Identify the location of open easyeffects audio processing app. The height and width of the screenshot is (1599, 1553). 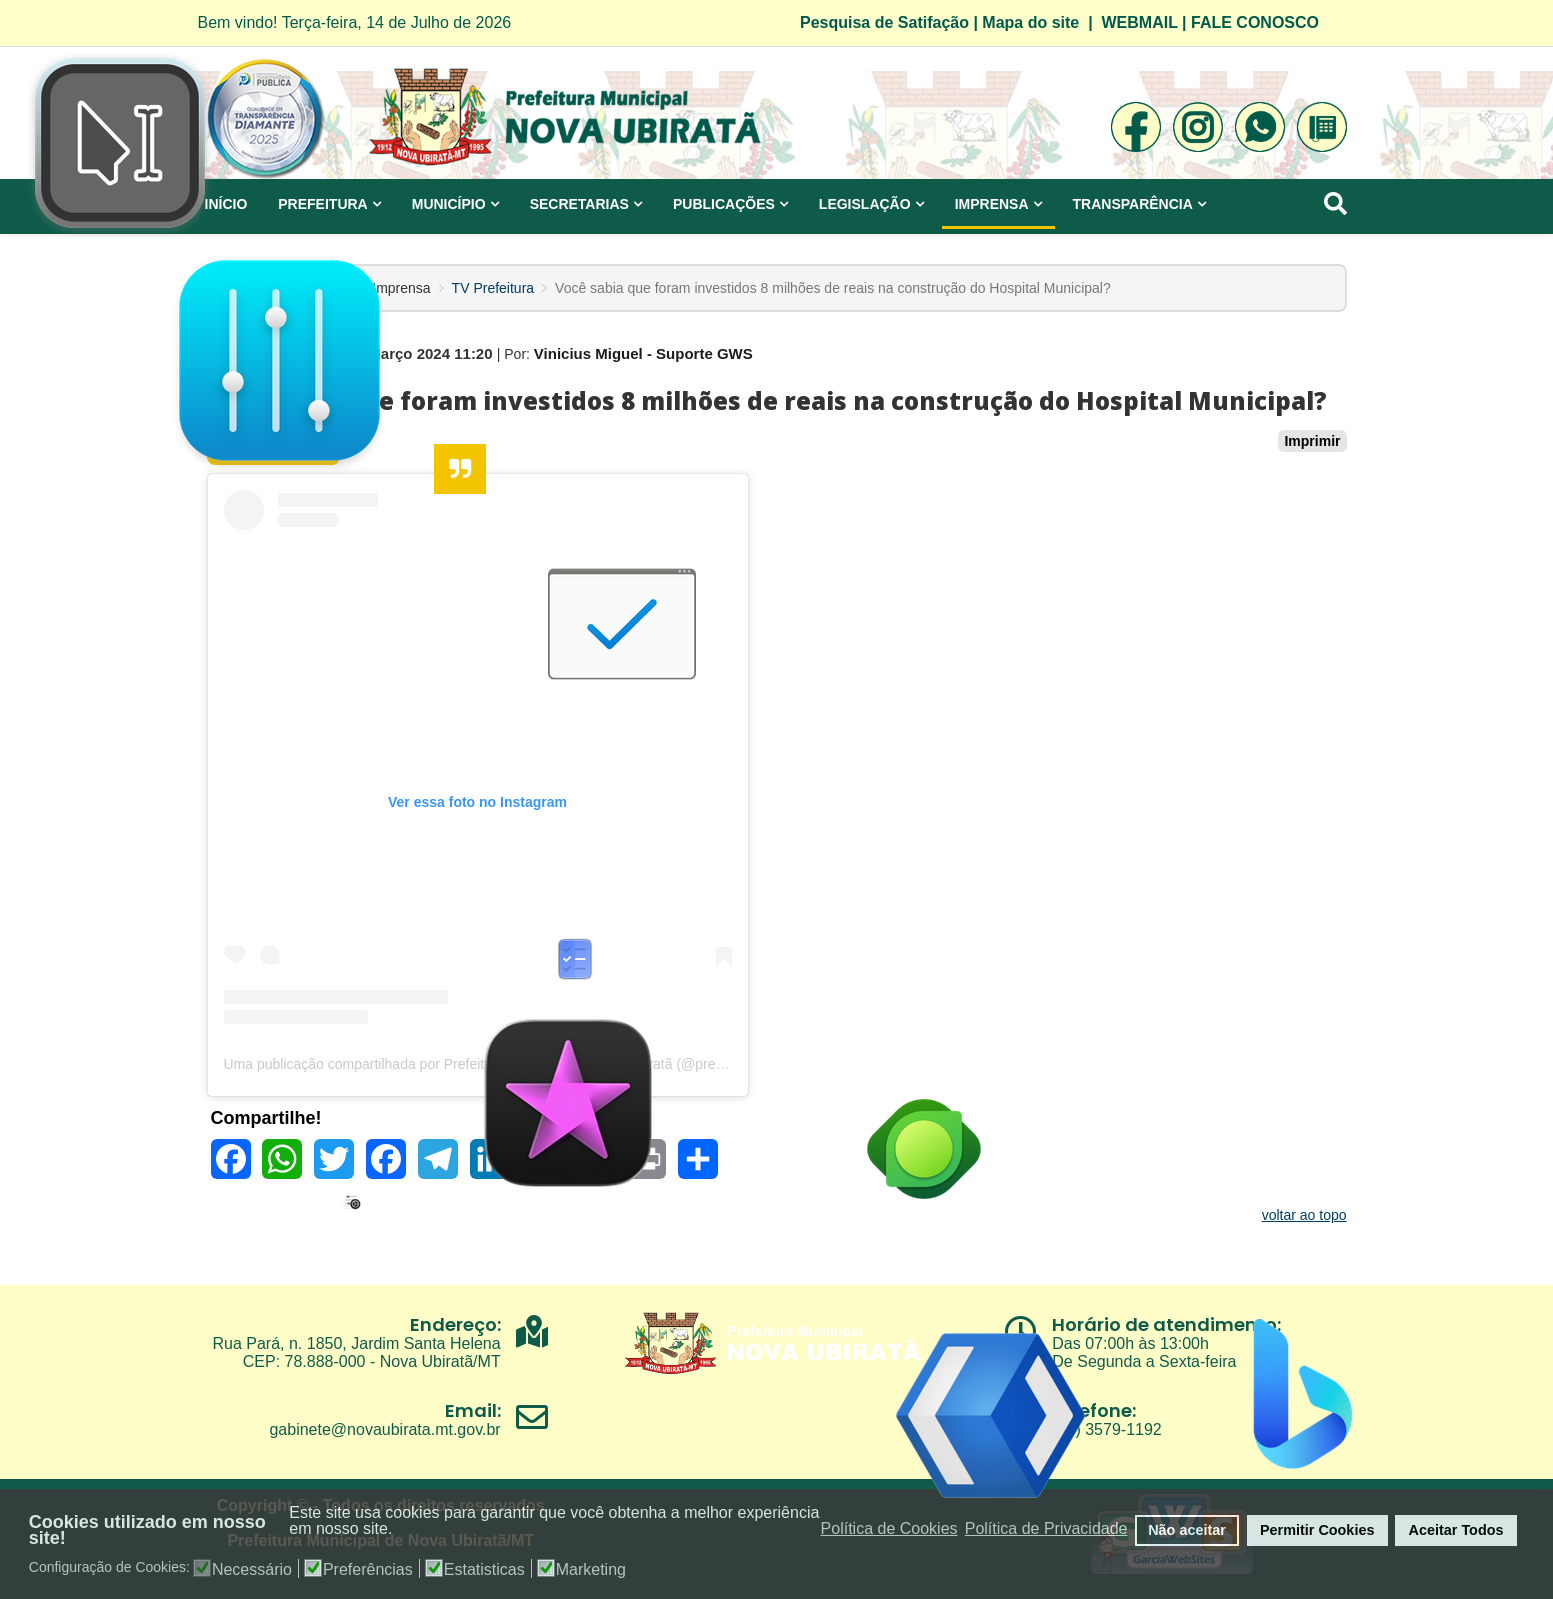
(279, 360).